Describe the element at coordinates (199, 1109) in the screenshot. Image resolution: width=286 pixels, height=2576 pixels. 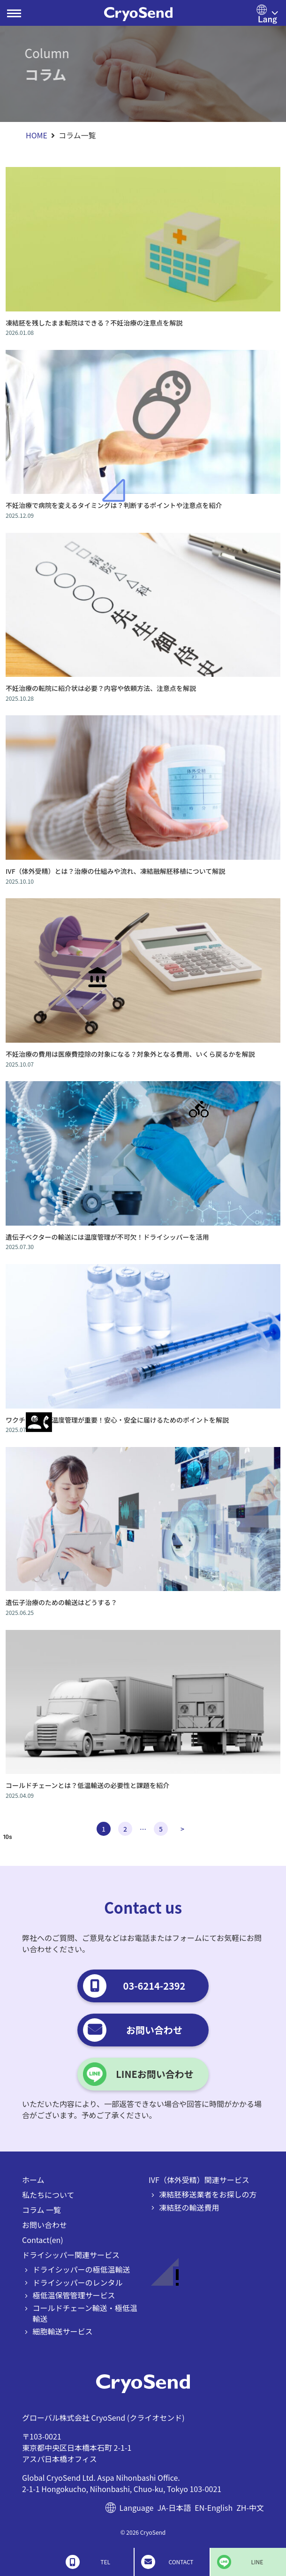
I see `get cycling directions` at that location.